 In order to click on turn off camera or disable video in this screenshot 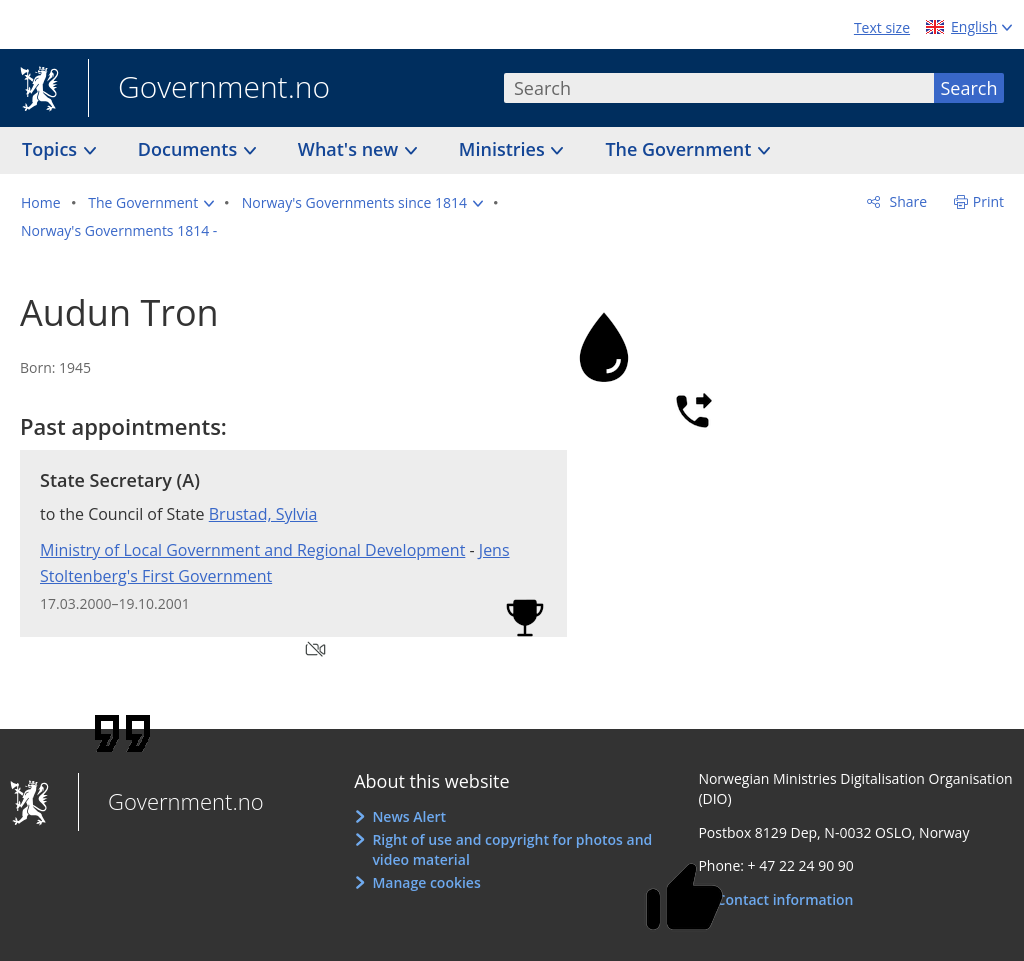, I will do `click(315, 649)`.